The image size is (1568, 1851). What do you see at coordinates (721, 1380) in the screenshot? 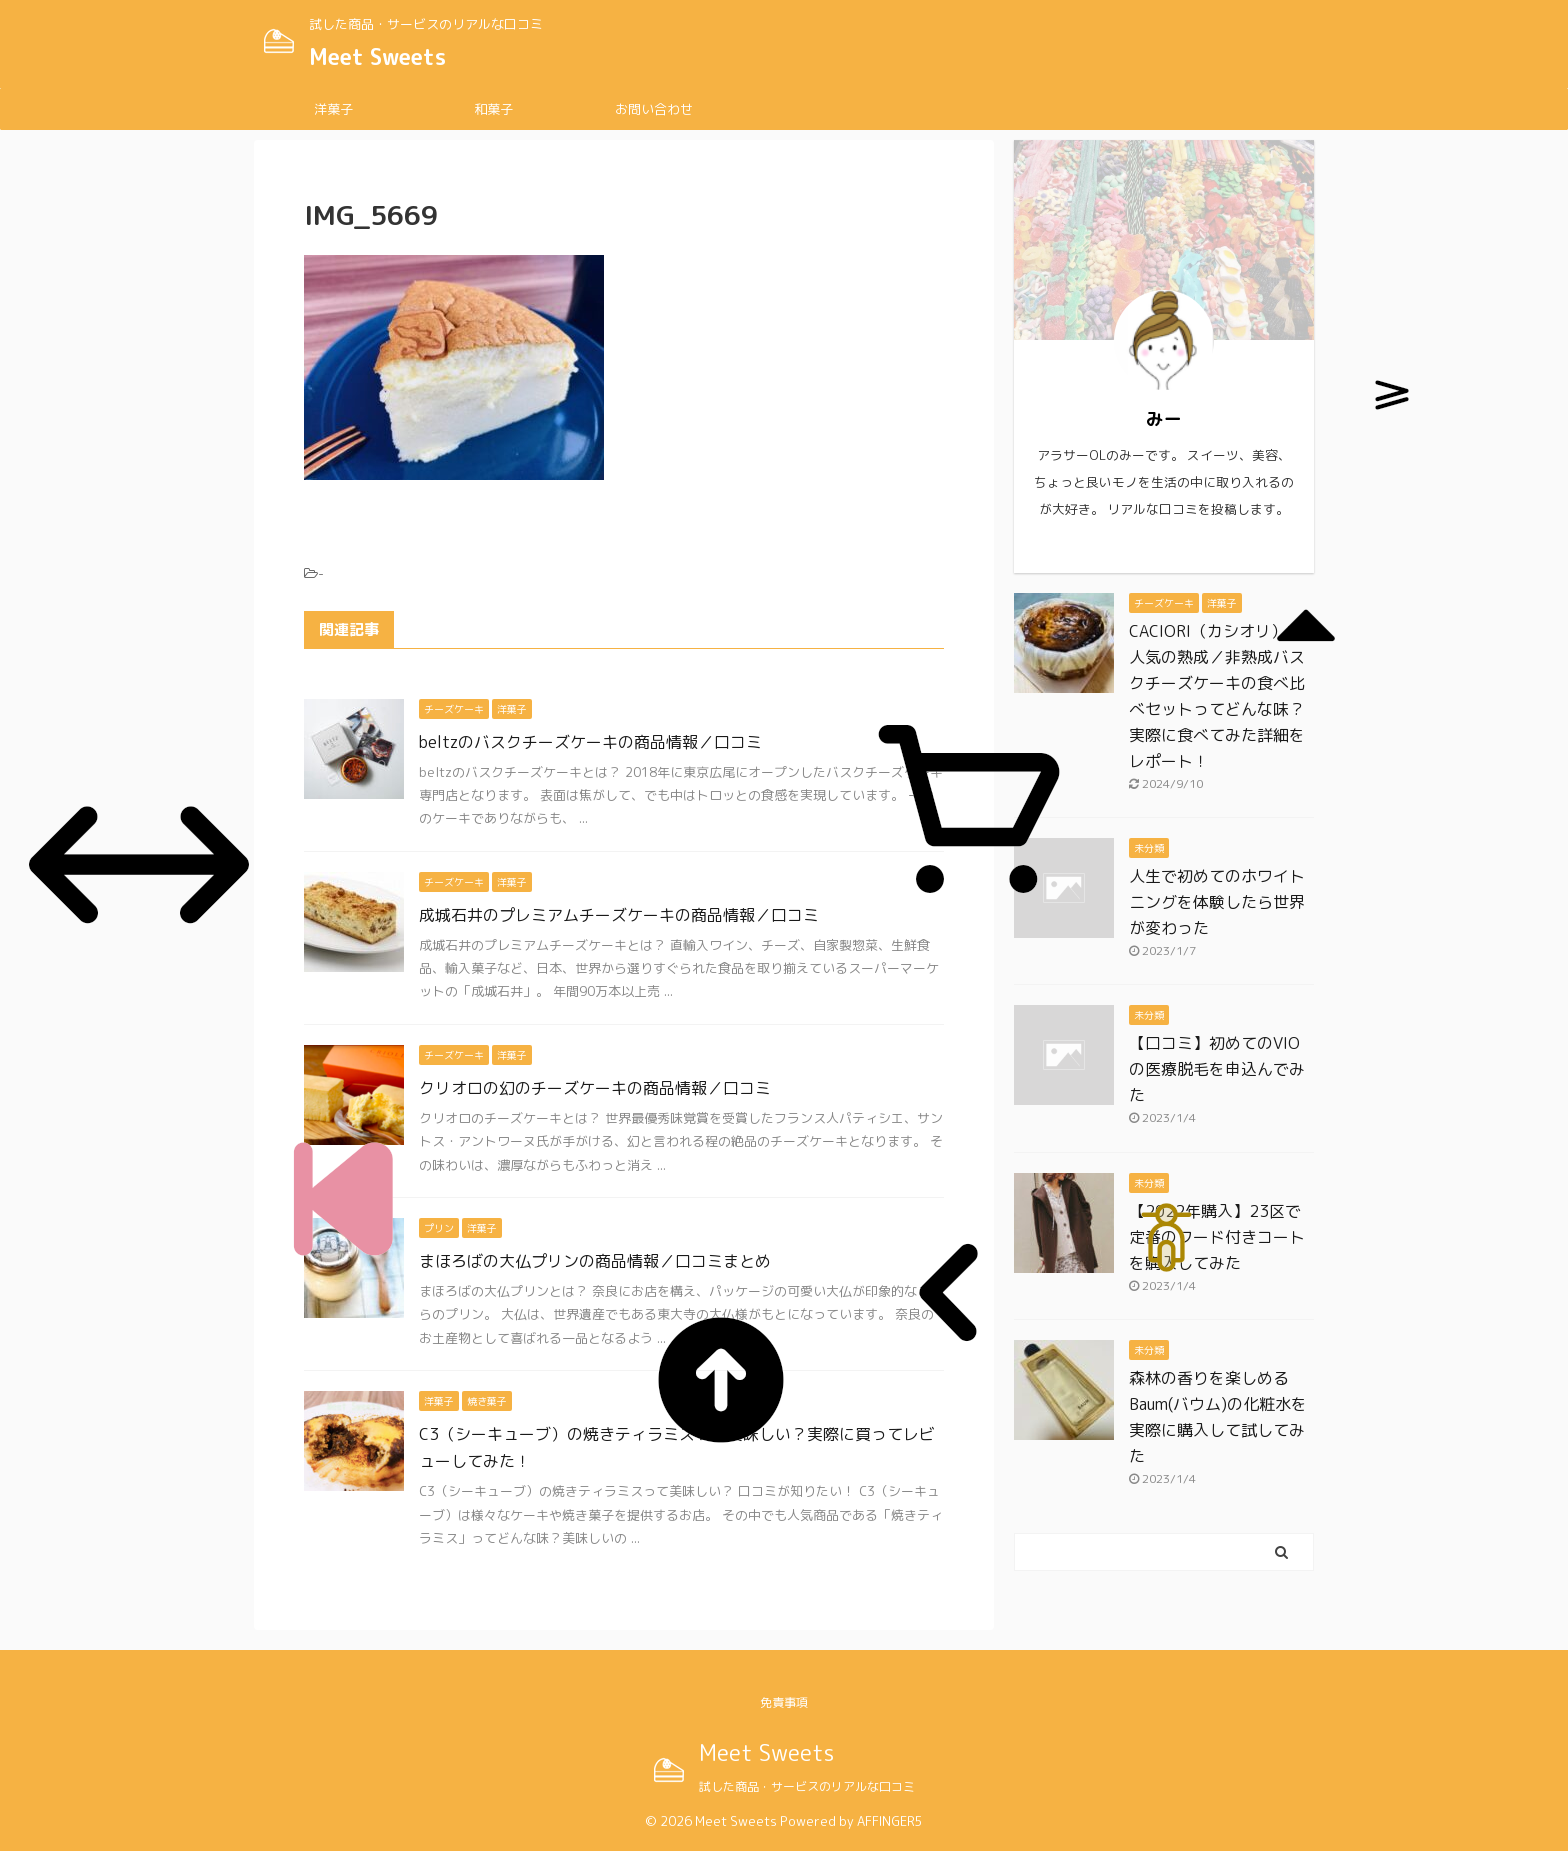
I see `scroll to top of page` at bounding box center [721, 1380].